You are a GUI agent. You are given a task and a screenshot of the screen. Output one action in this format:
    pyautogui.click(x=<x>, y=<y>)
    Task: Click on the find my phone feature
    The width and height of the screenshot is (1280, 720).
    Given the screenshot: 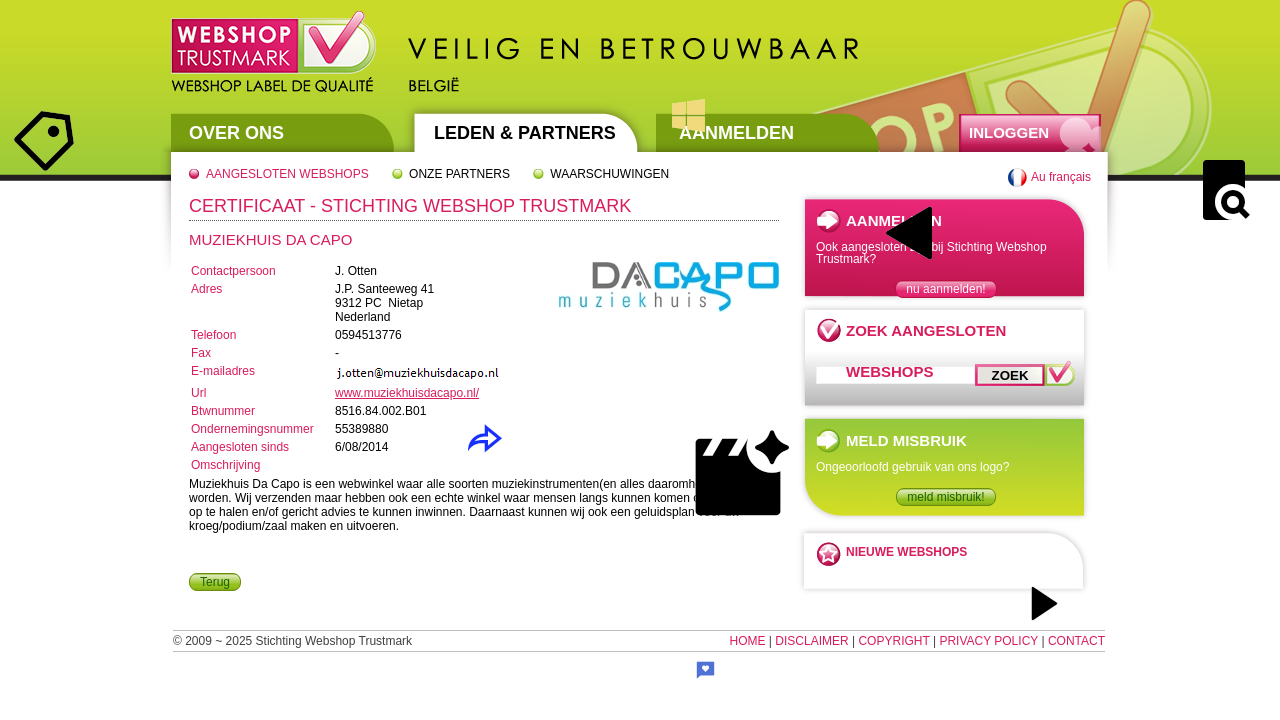 What is the action you would take?
    pyautogui.click(x=1224, y=190)
    